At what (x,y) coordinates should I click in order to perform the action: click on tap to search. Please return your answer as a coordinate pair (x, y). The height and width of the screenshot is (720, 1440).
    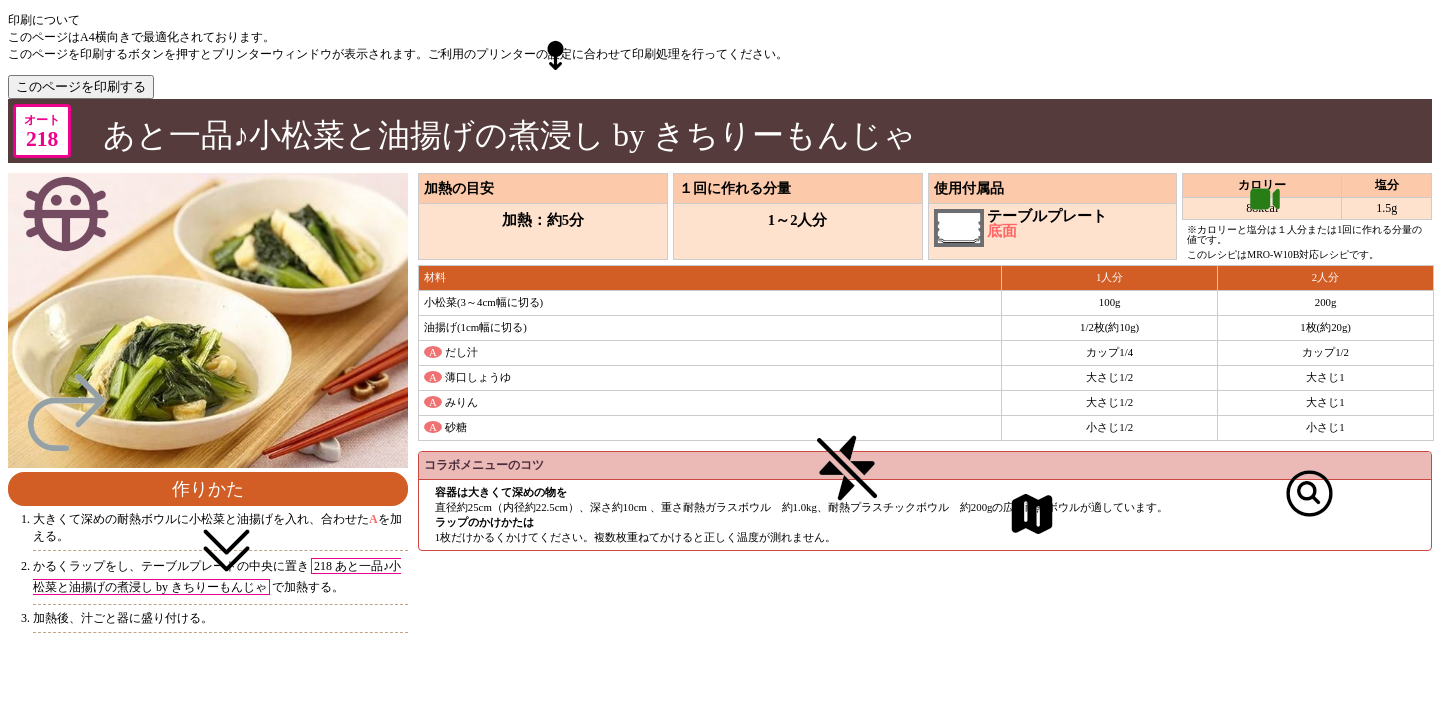
    Looking at the image, I should click on (1309, 493).